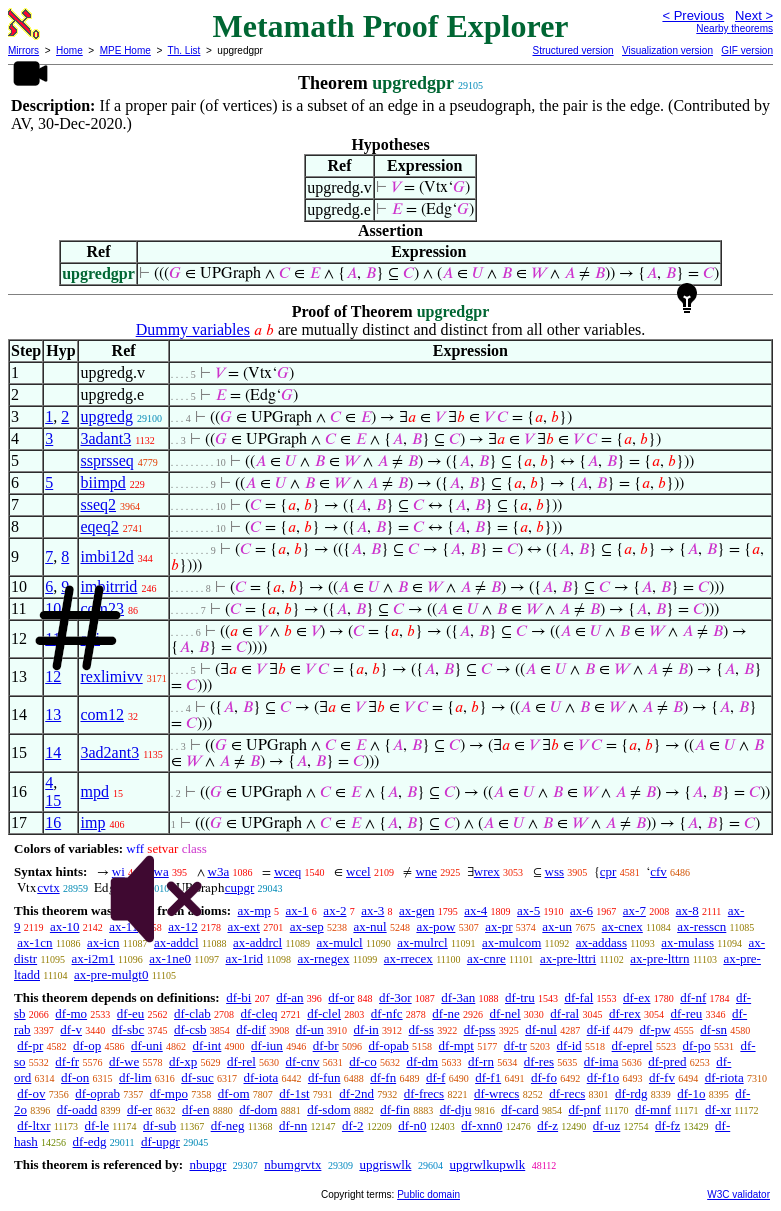 The height and width of the screenshot is (1211, 781). I want to click on start a video call, so click(30, 73).